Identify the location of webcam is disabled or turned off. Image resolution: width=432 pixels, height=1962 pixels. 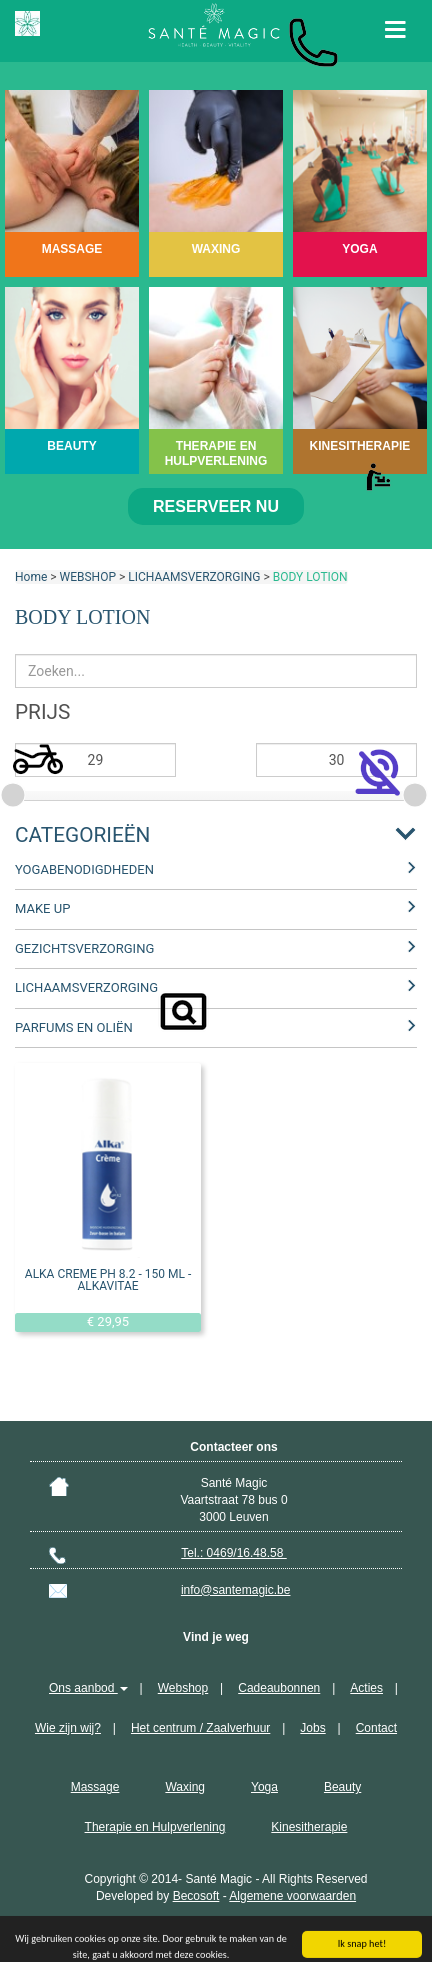
(379, 773).